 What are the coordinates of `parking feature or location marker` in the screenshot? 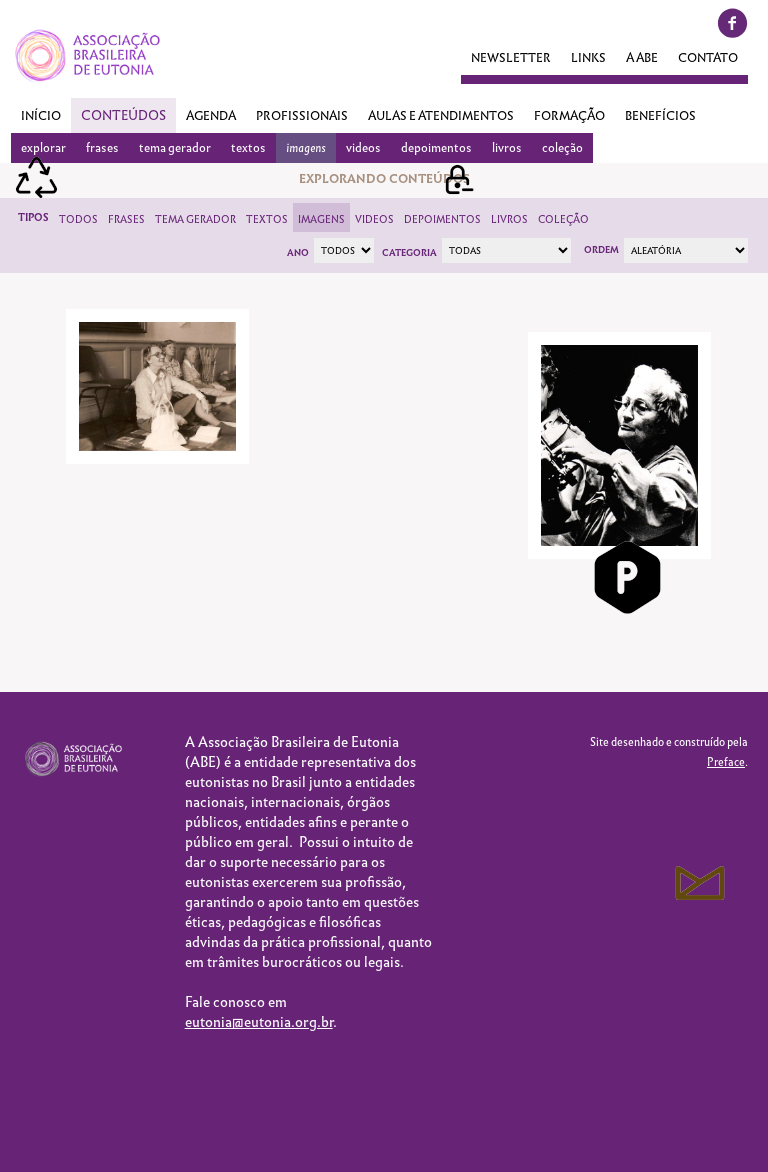 It's located at (627, 577).